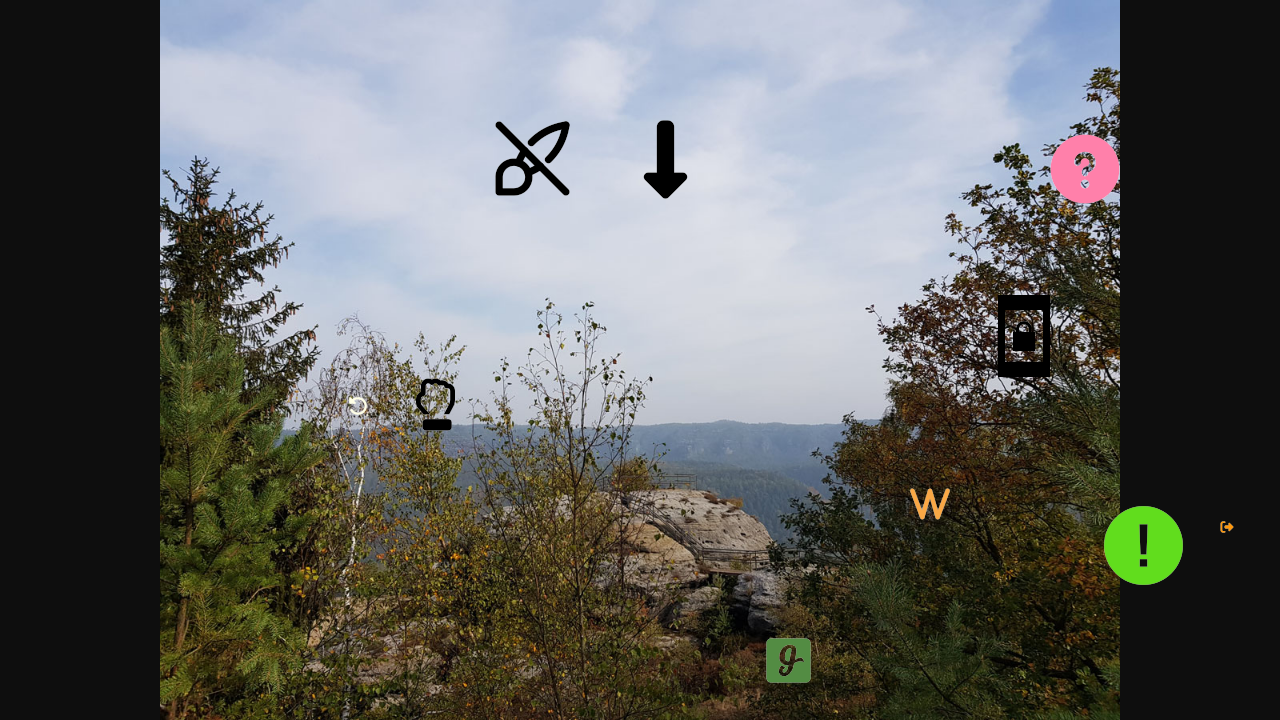  Describe the element at coordinates (435, 404) in the screenshot. I see `rock gesture for rock-paper-scissors game` at that location.